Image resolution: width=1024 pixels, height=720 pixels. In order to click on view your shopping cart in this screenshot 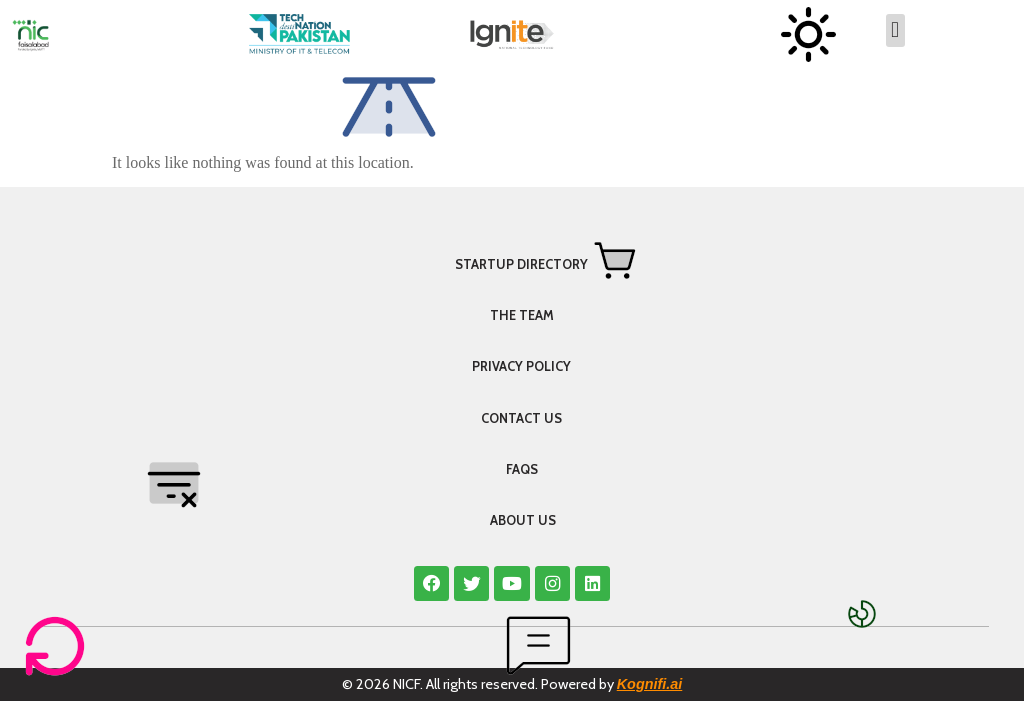, I will do `click(615, 260)`.